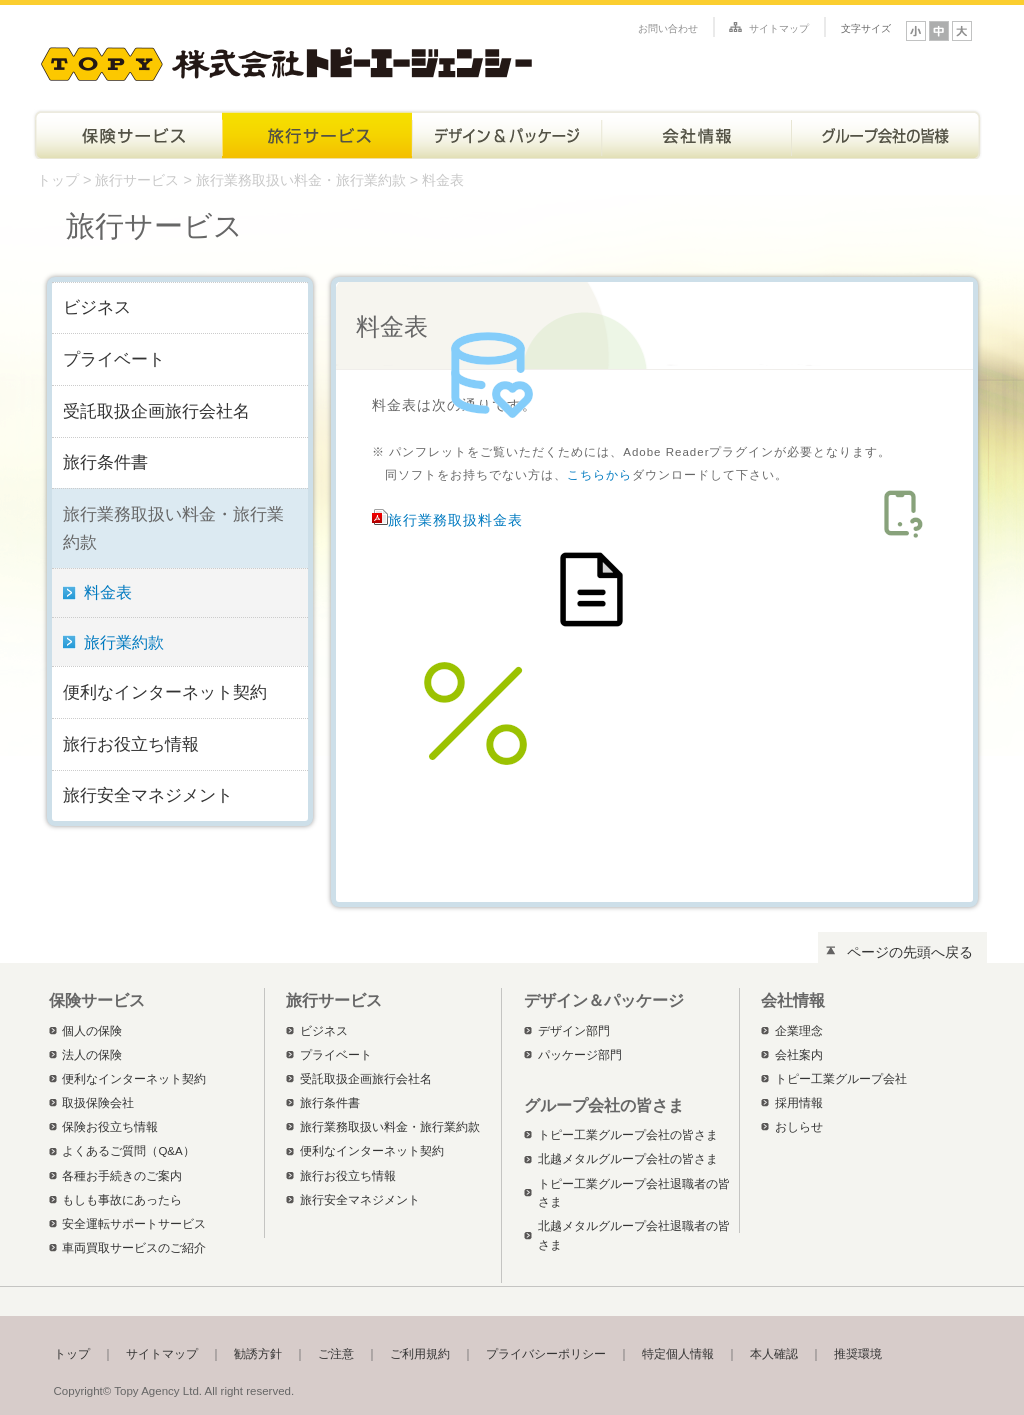  What do you see at coordinates (488, 373) in the screenshot?
I see `add database to favorites` at bounding box center [488, 373].